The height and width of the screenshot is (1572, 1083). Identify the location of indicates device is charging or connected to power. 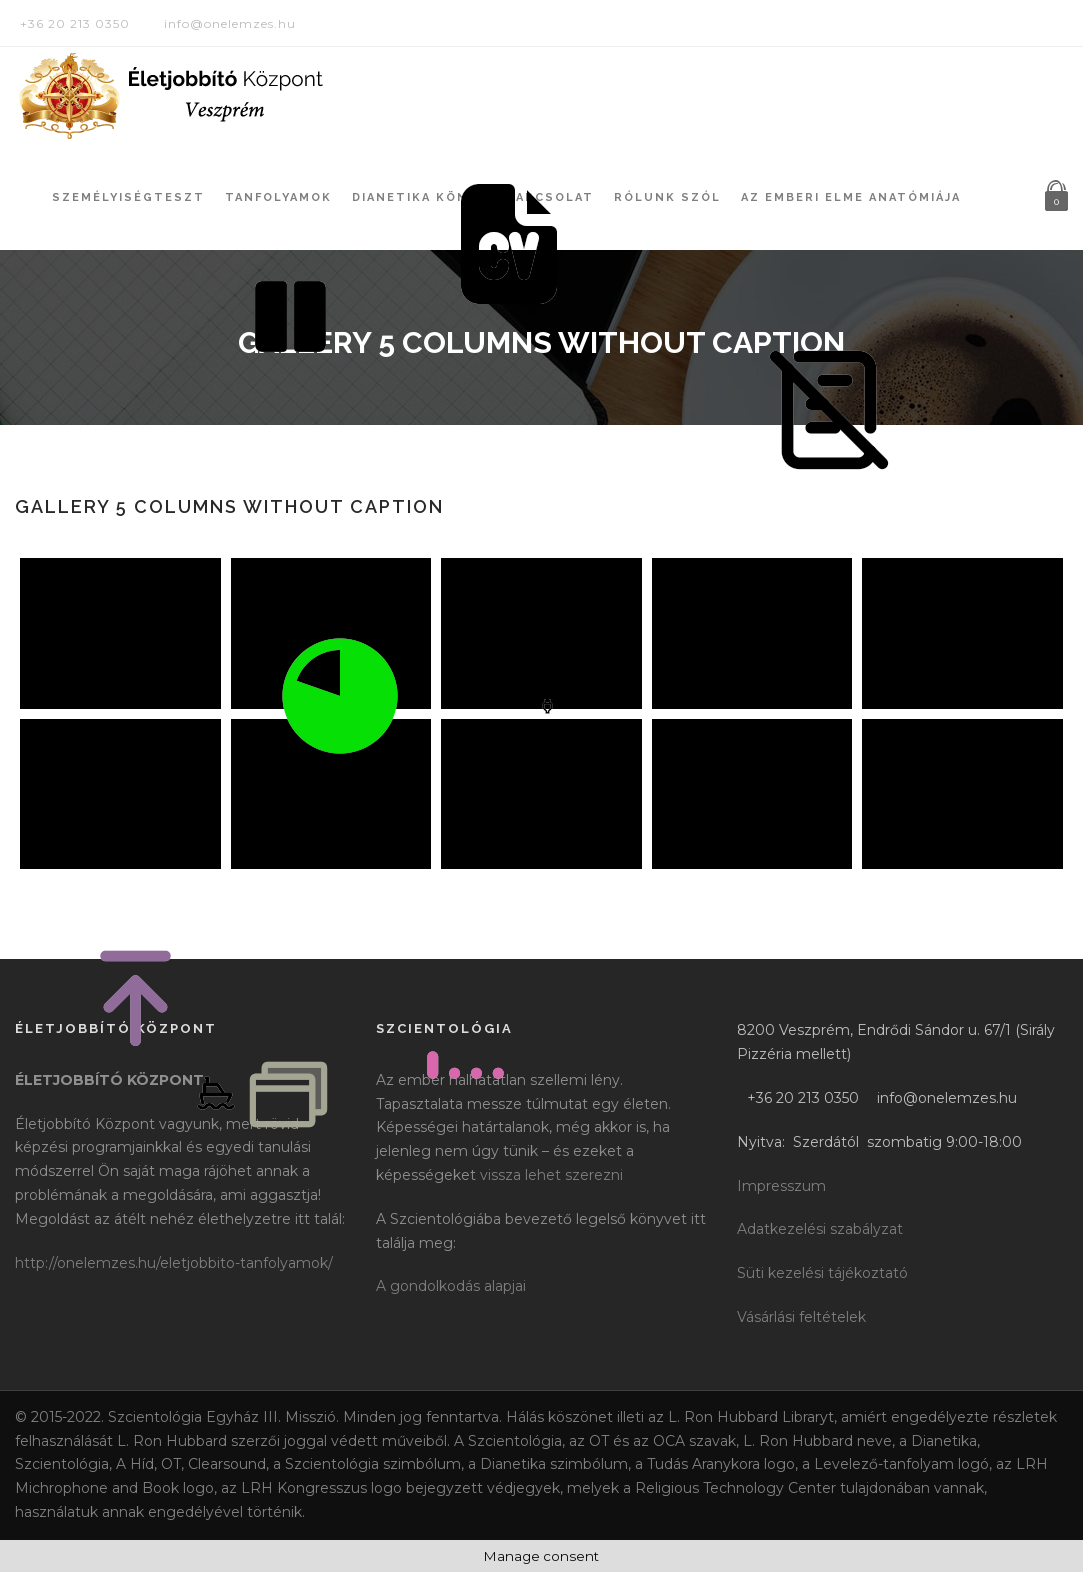
(547, 706).